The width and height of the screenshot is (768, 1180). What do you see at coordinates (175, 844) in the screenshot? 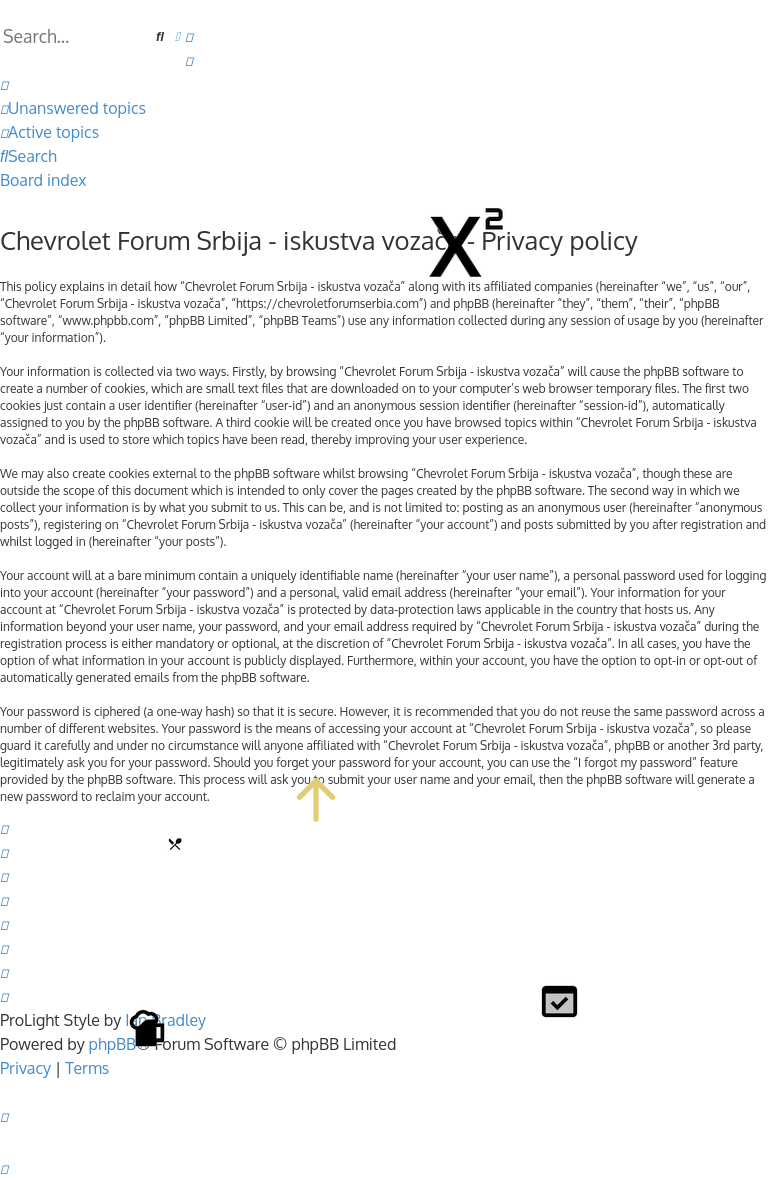
I see `find nearby restaurants` at bounding box center [175, 844].